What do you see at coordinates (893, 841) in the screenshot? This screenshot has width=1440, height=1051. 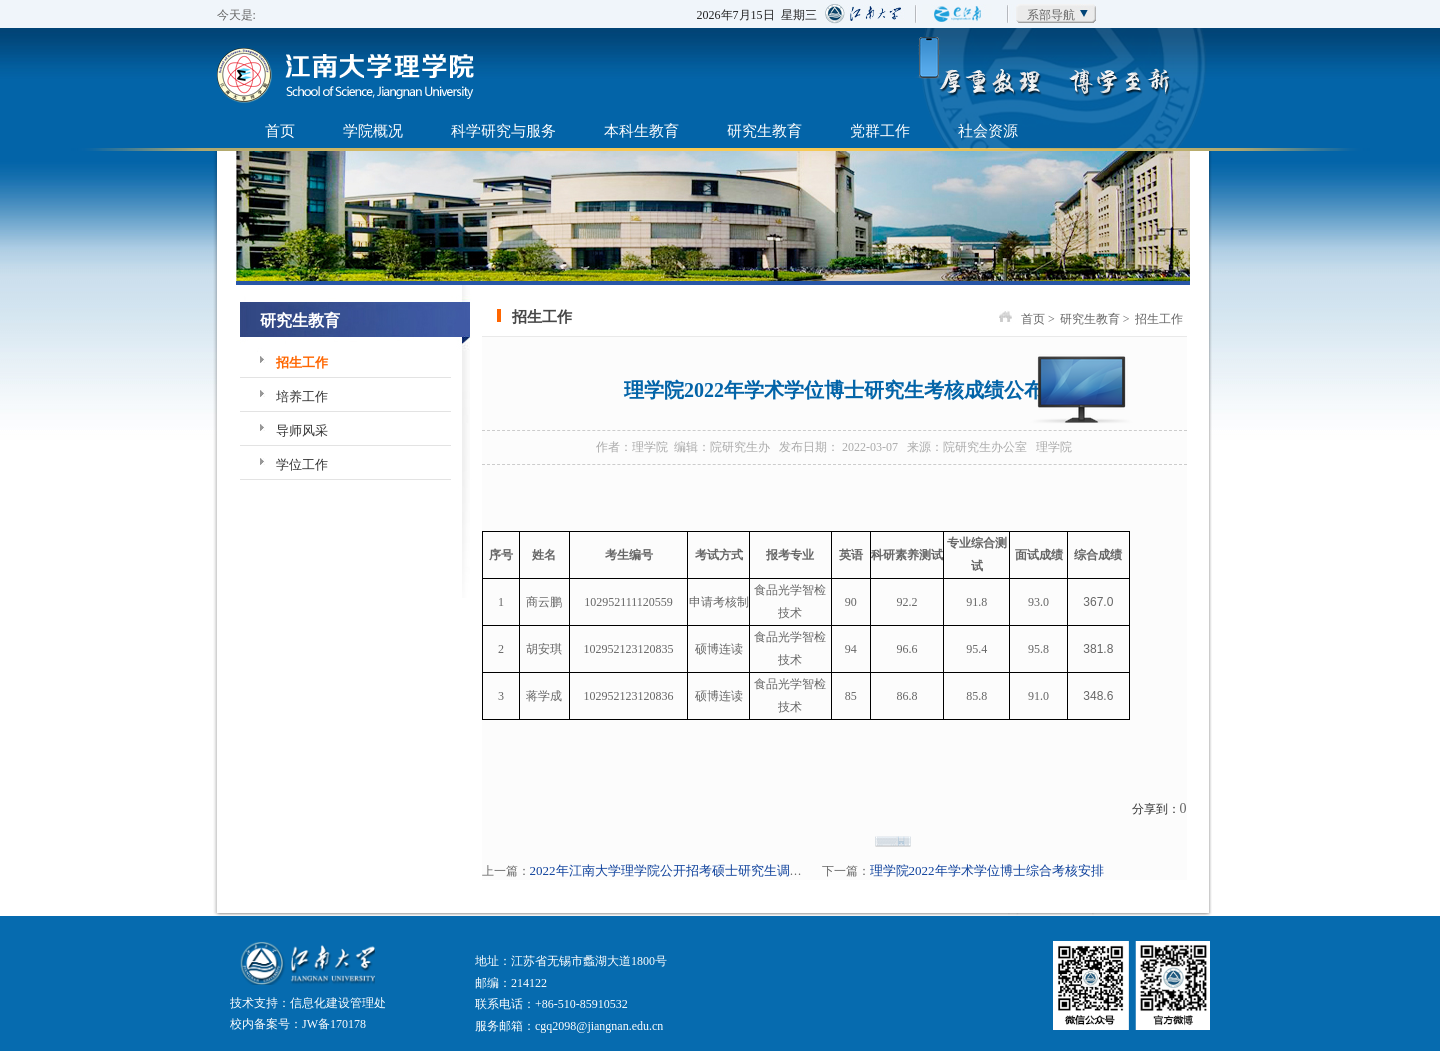 I see `connect a bluetooth keyboard` at bounding box center [893, 841].